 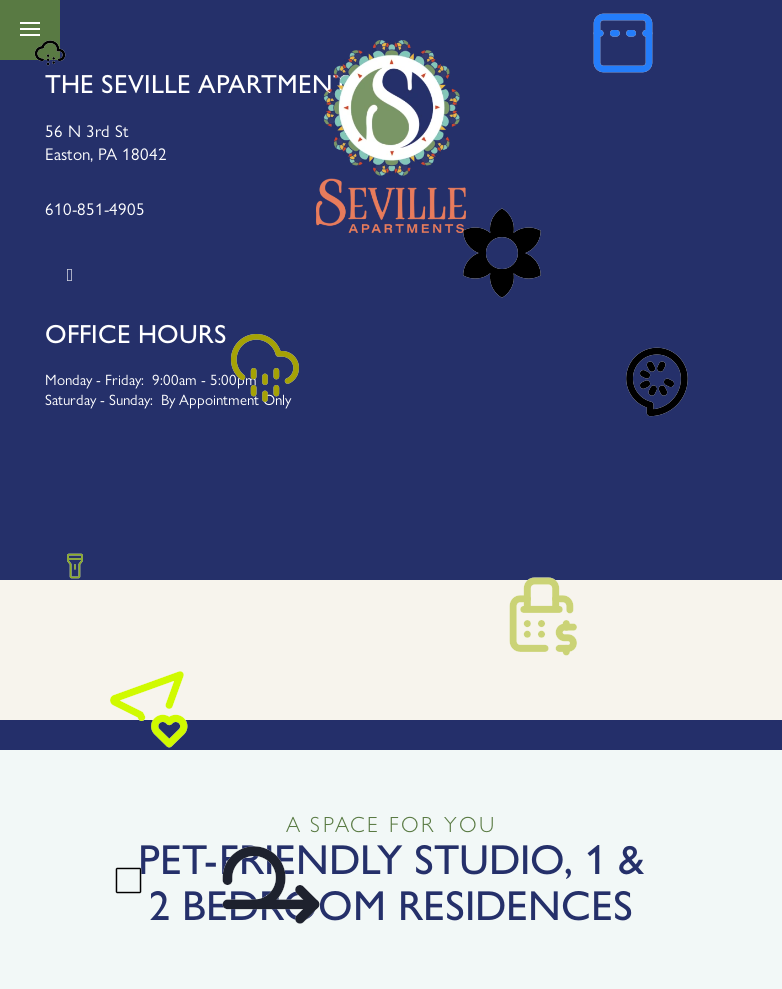 What do you see at coordinates (502, 253) in the screenshot?
I see `apply a vintage or retro photo filter` at bounding box center [502, 253].